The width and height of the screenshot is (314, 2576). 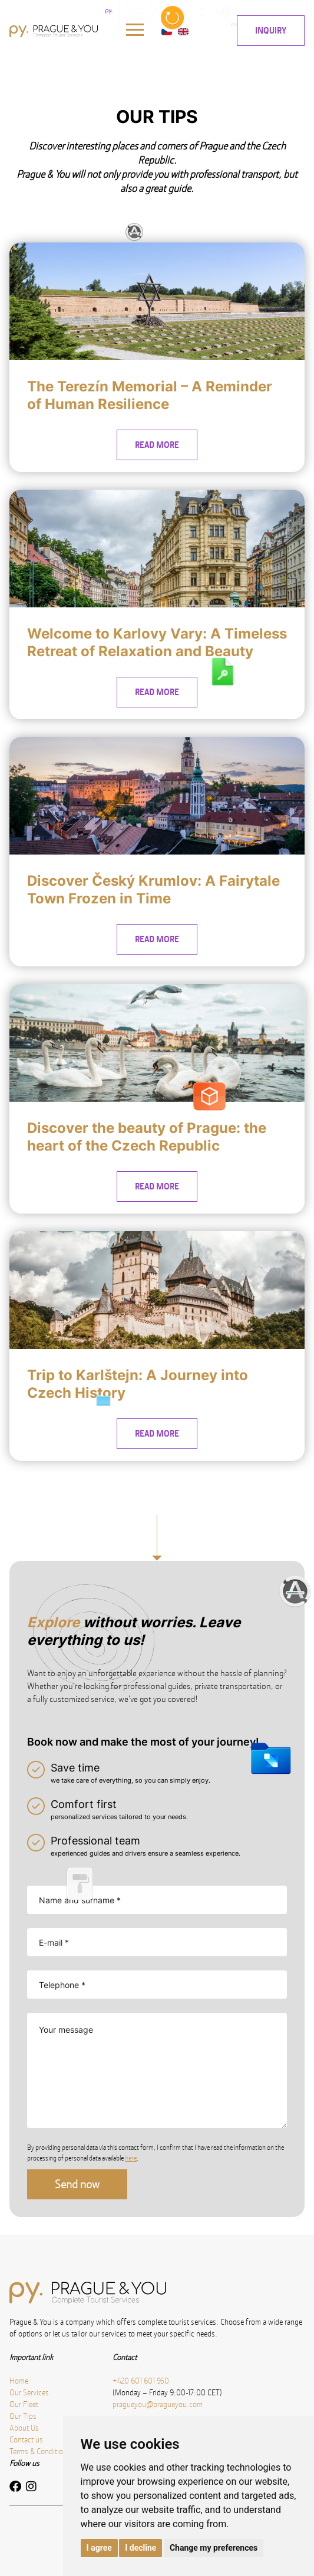 I want to click on open a 3D model file in OBJ format, so click(x=209, y=1095).